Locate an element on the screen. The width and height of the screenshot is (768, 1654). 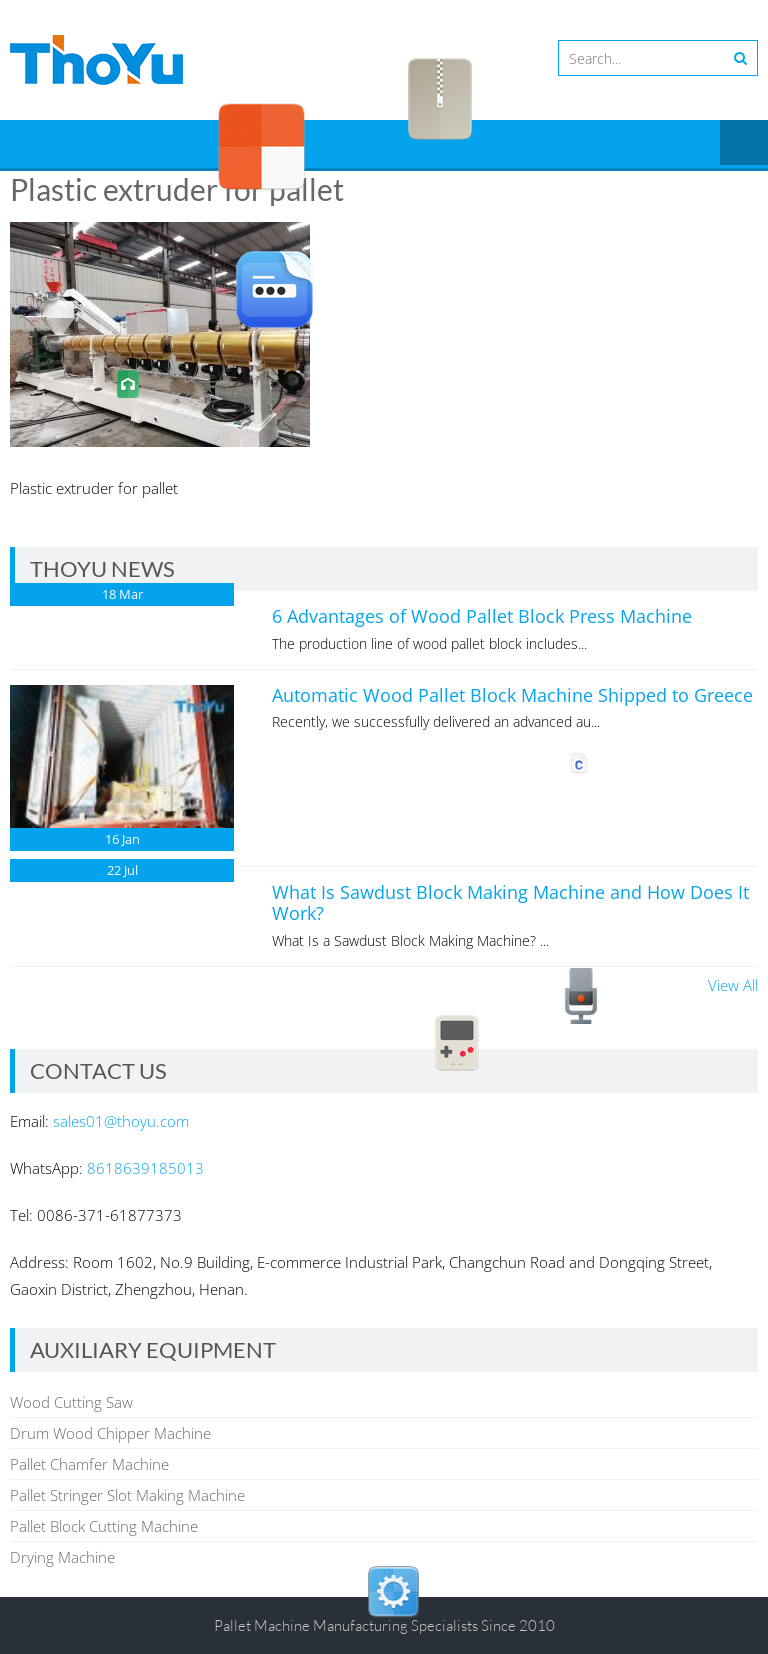
an LMMS music project file is located at coordinates (128, 384).